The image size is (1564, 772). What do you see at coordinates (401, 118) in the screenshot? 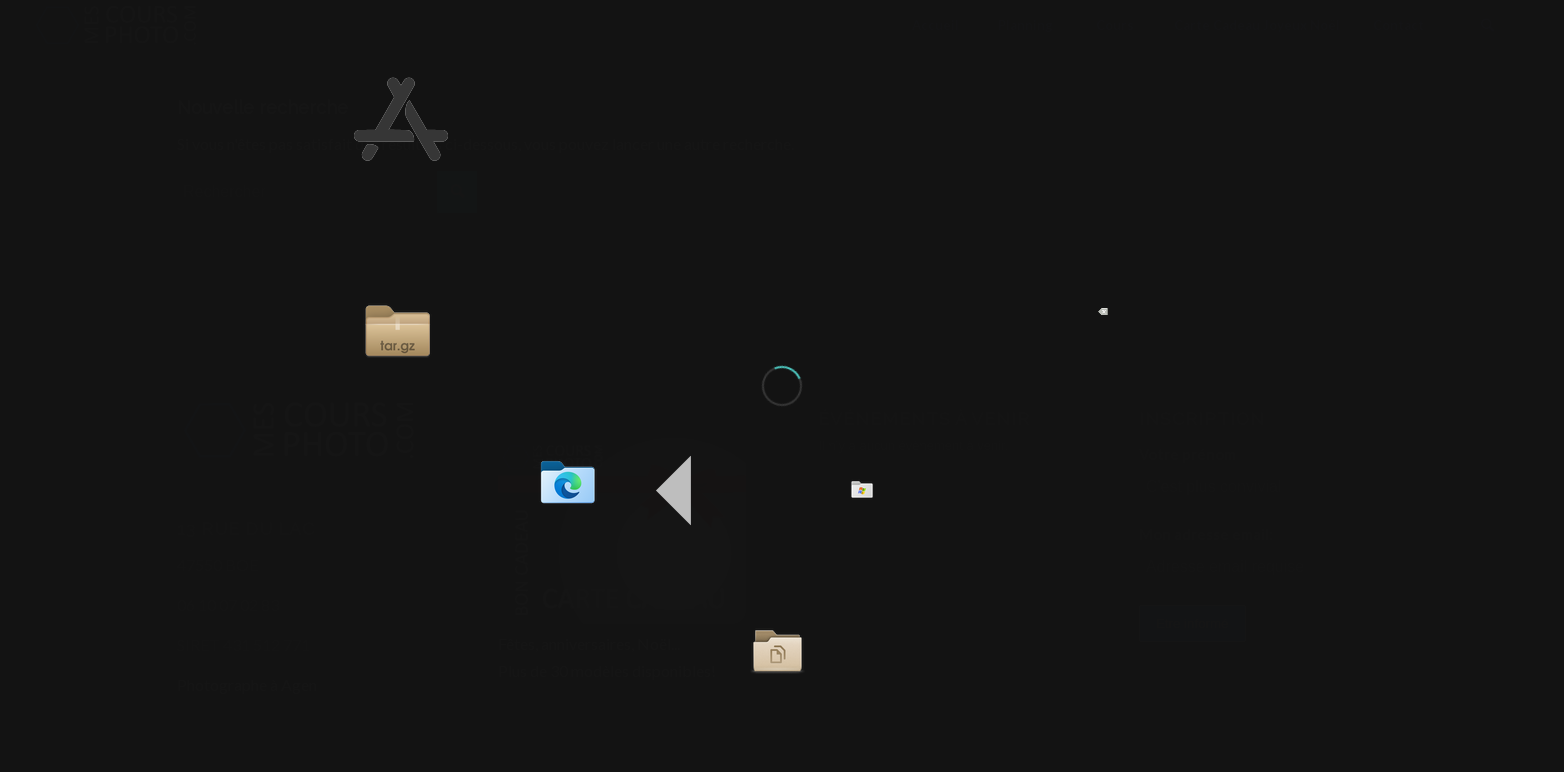
I see `open the app store` at bounding box center [401, 118].